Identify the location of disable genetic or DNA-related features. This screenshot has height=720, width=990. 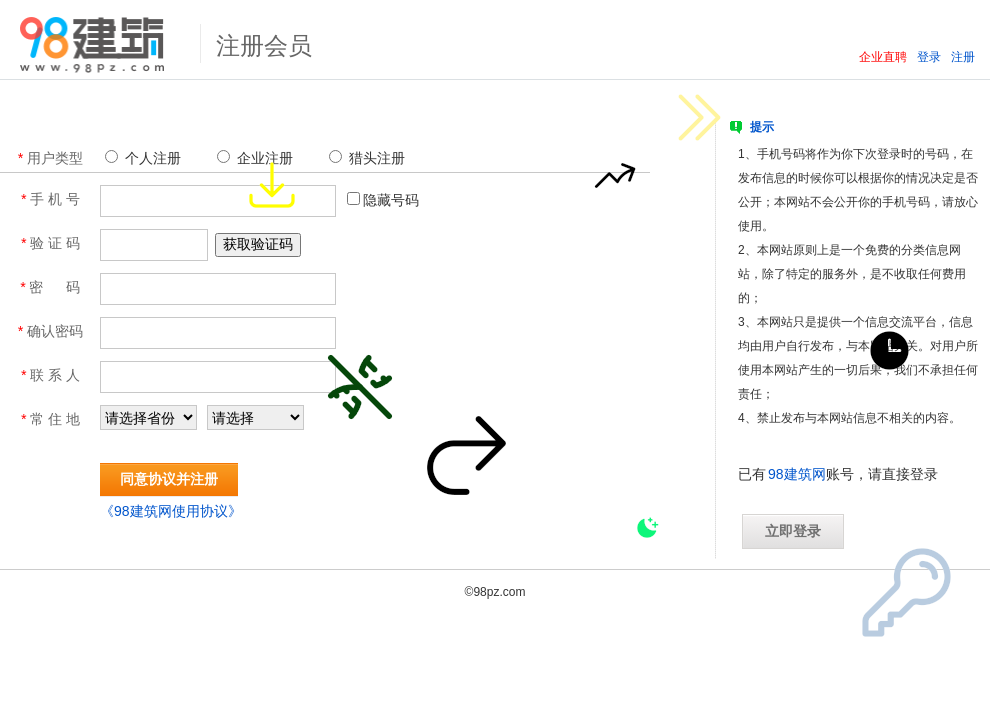
(360, 387).